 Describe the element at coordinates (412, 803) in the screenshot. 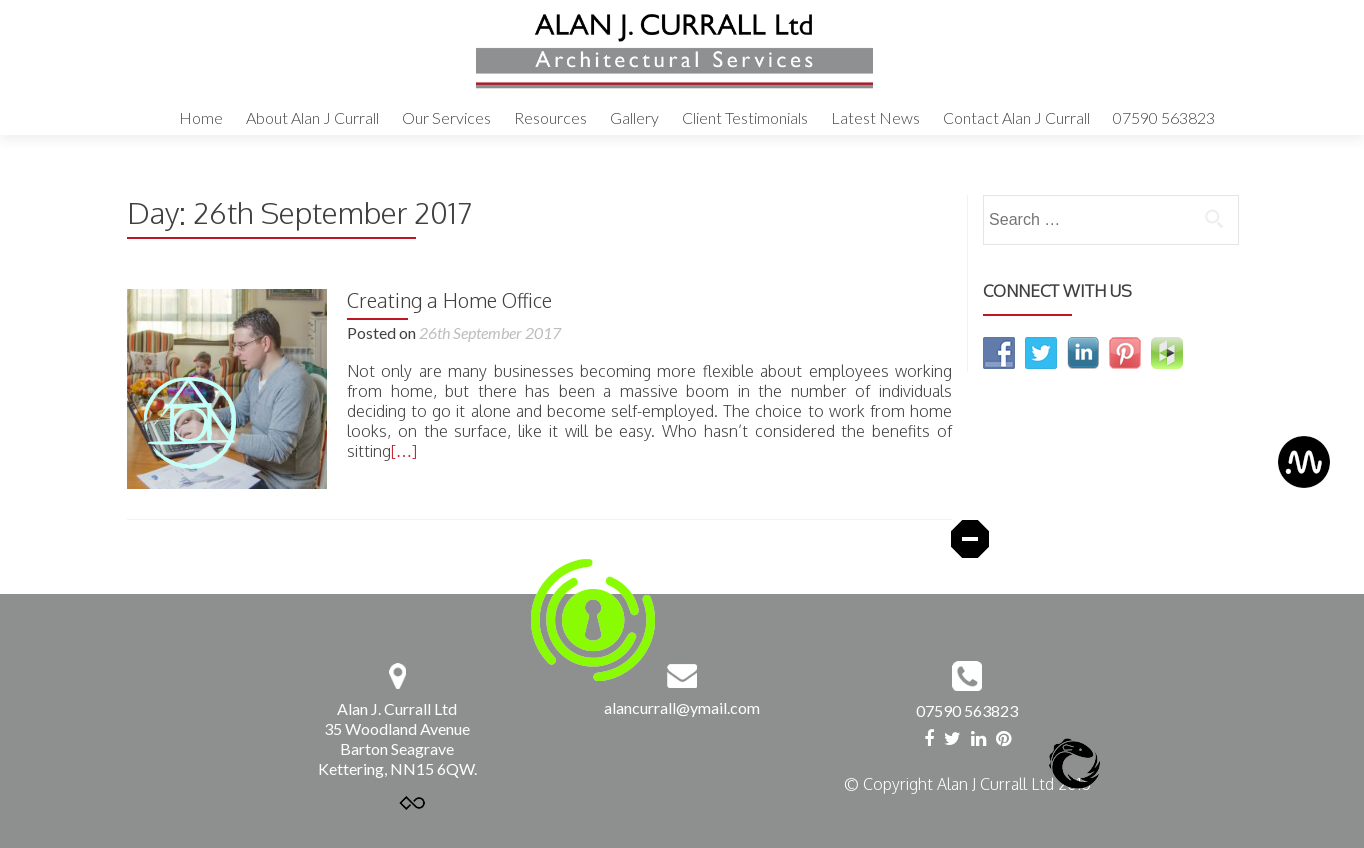

I see `open the Showpad app` at that location.